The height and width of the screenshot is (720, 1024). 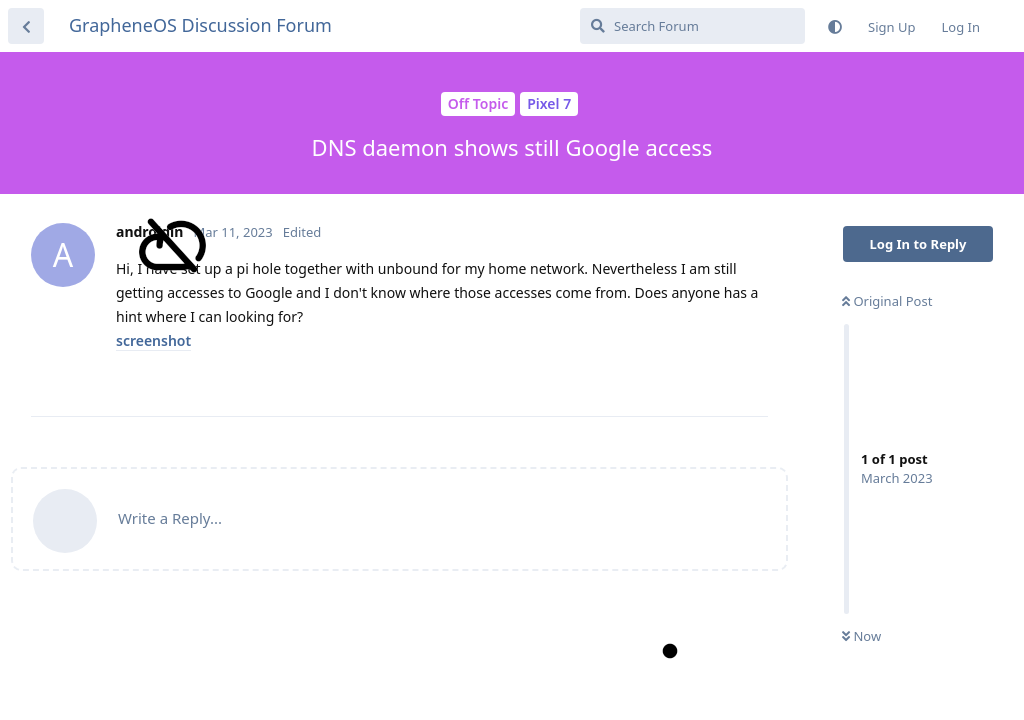 I want to click on confirm or complete an action, so click(x=670, y=651).